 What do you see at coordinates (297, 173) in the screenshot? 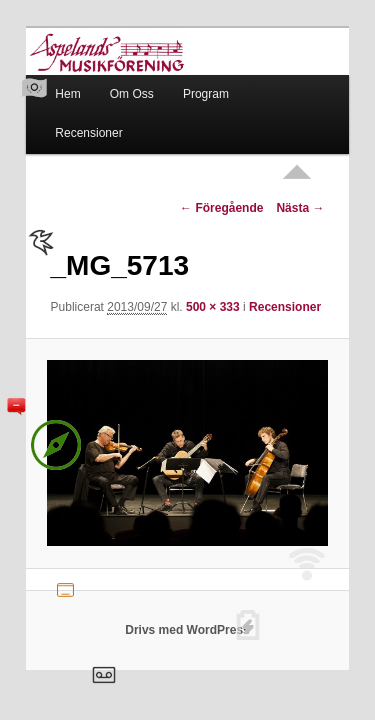
I see `scroll or pan upward` at bounding box center [297, 173].